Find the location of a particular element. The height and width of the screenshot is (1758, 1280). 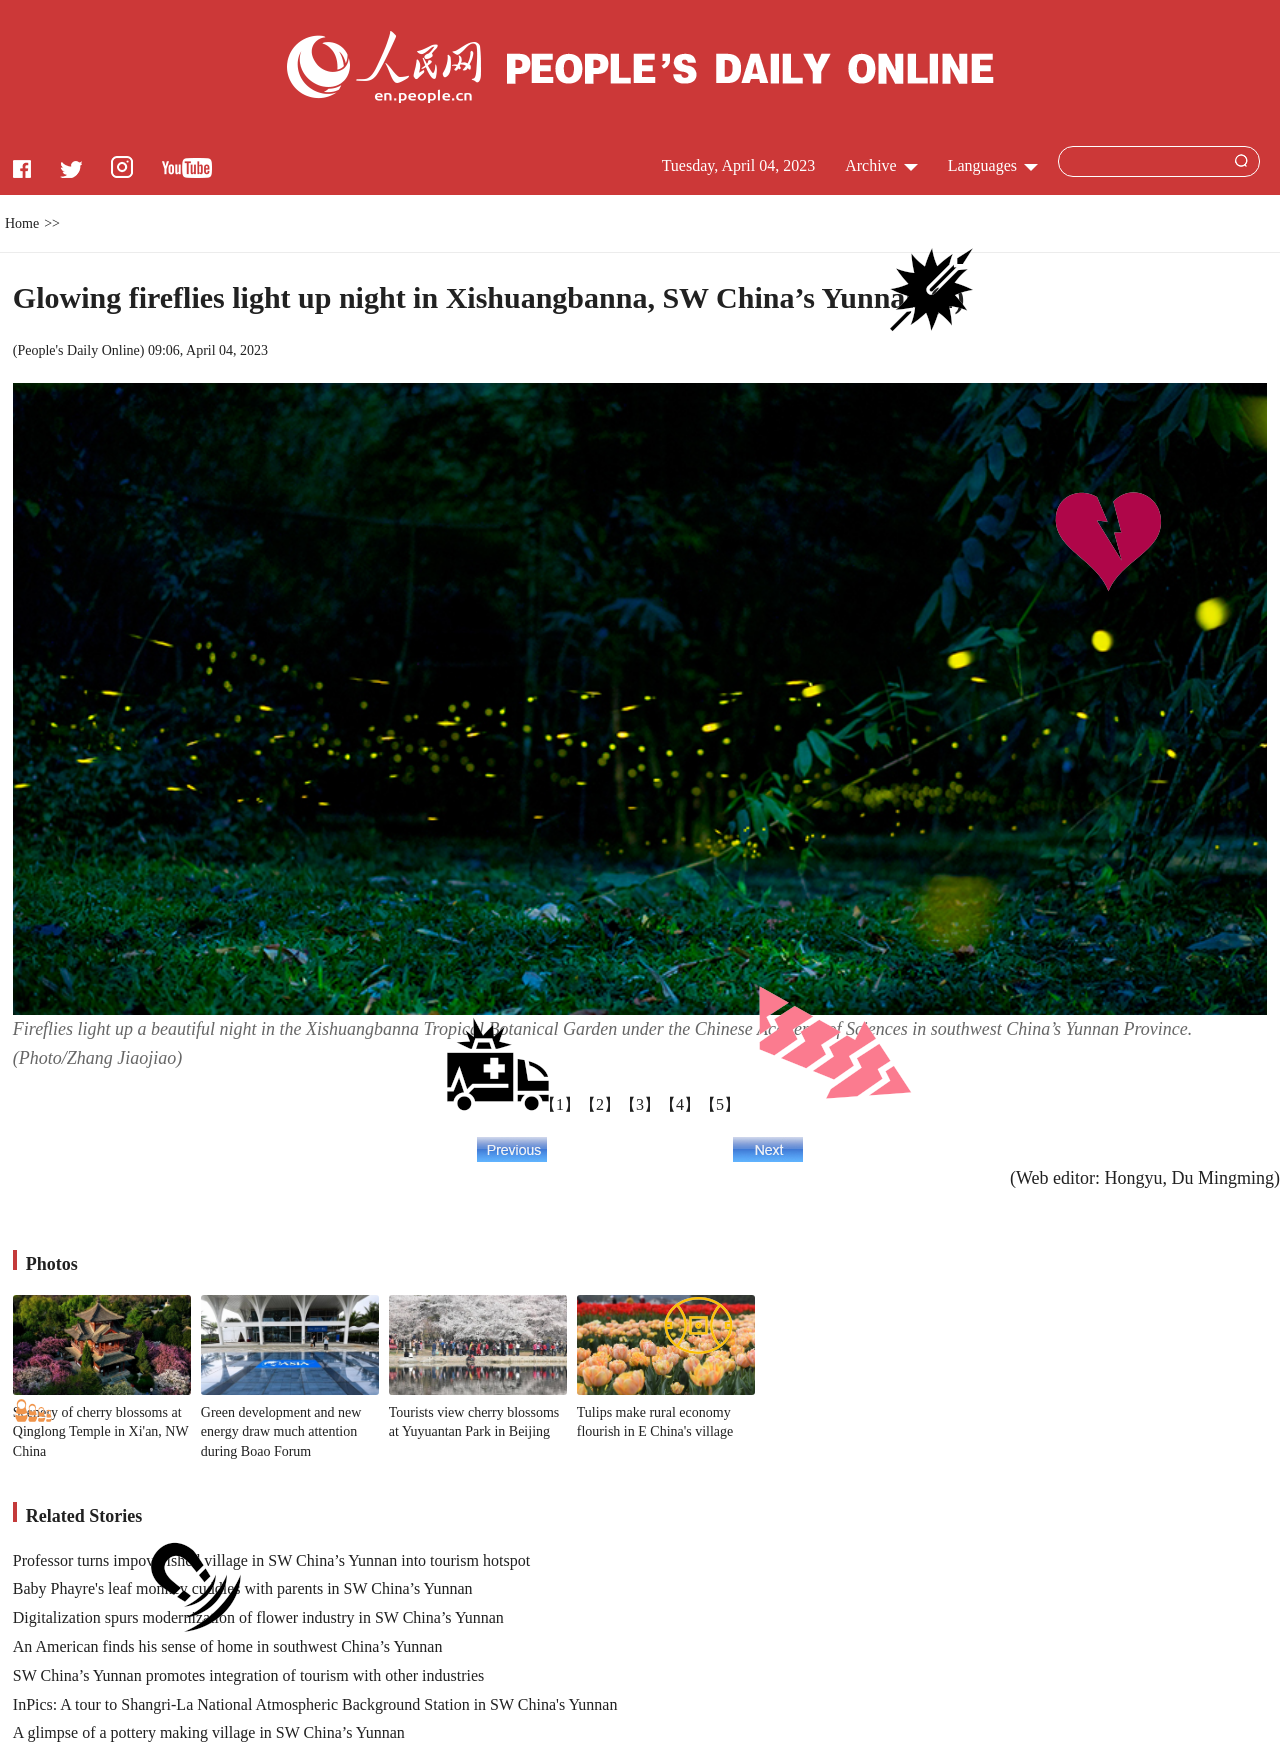

sun-based weapon or solar attack ability is located at coordinates (931, 289).